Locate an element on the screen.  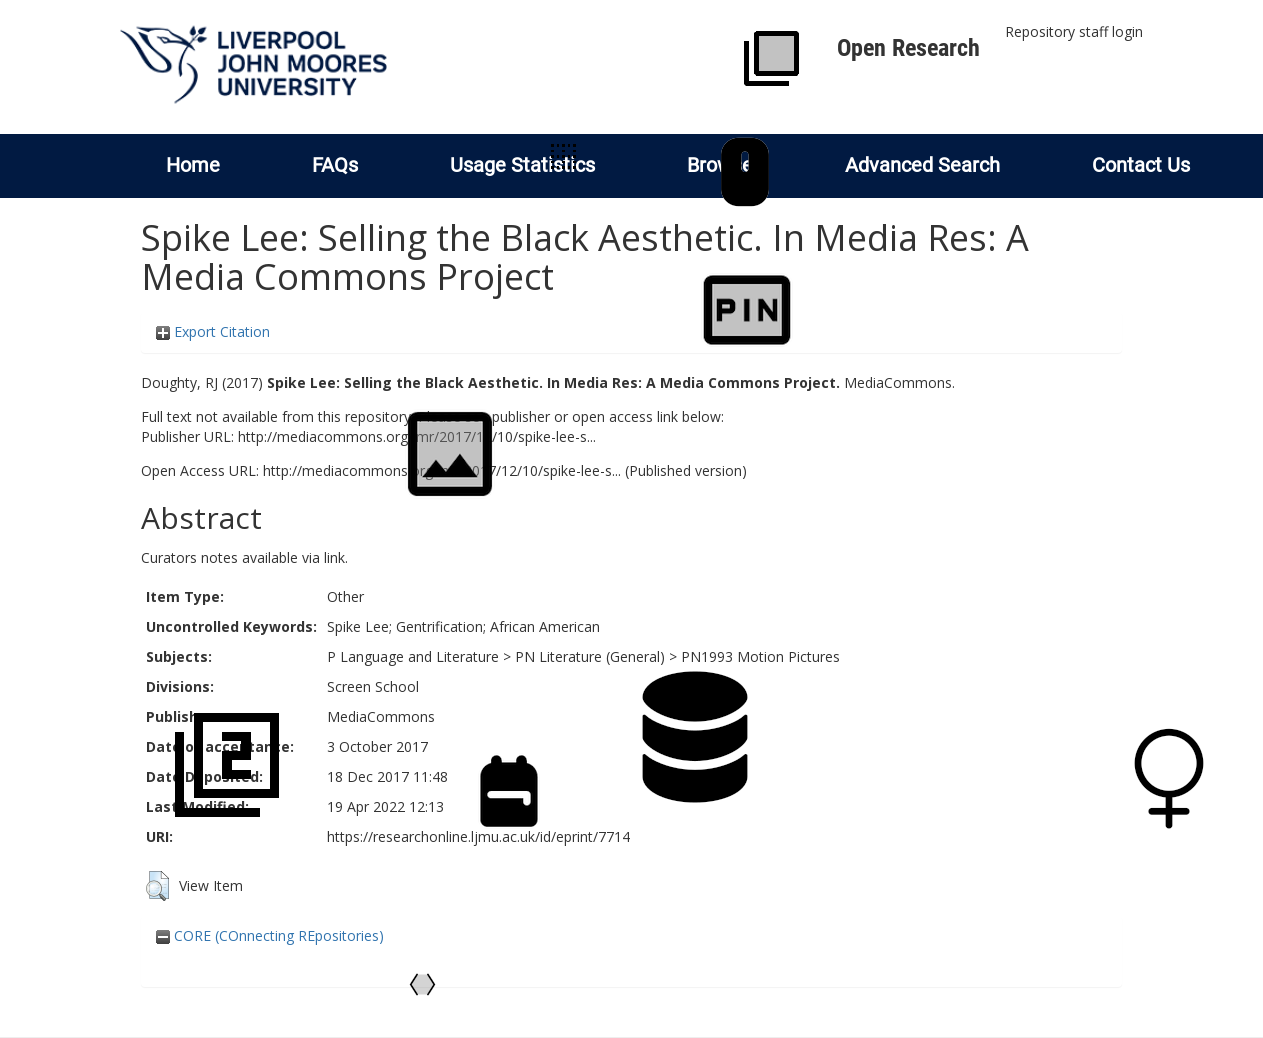
remove all borders from a cell or table is located at coordinates (563, 156).